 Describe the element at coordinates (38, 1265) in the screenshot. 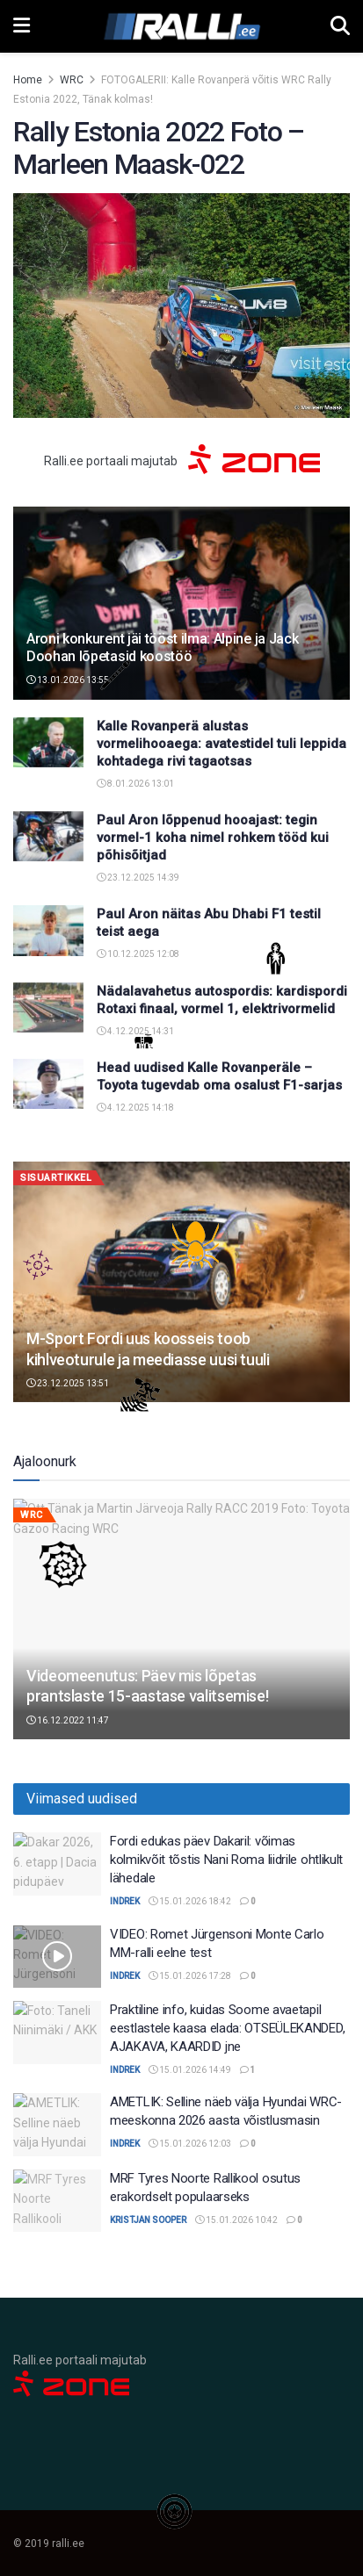

I see `target or aim at a specific point` at that location.